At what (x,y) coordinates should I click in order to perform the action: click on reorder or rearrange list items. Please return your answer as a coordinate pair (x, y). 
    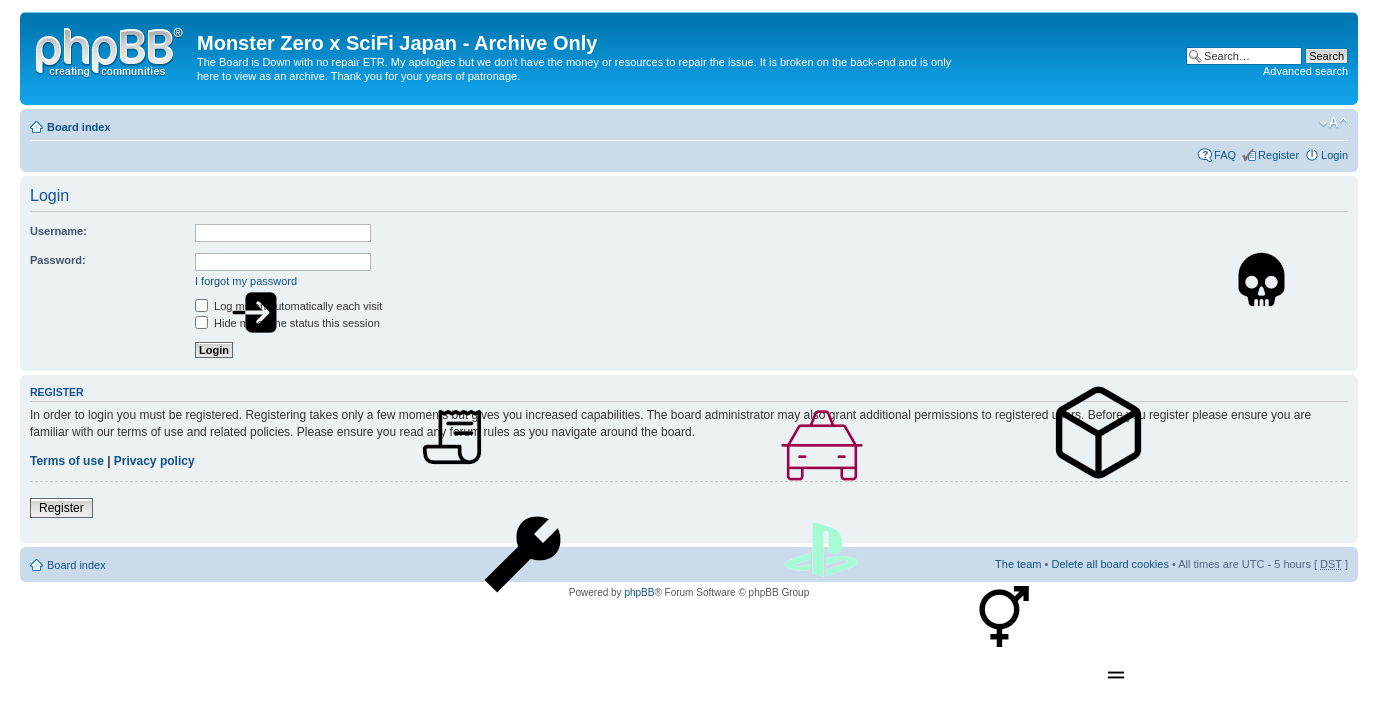
    Looking at the image, I should click on (1116, 675).